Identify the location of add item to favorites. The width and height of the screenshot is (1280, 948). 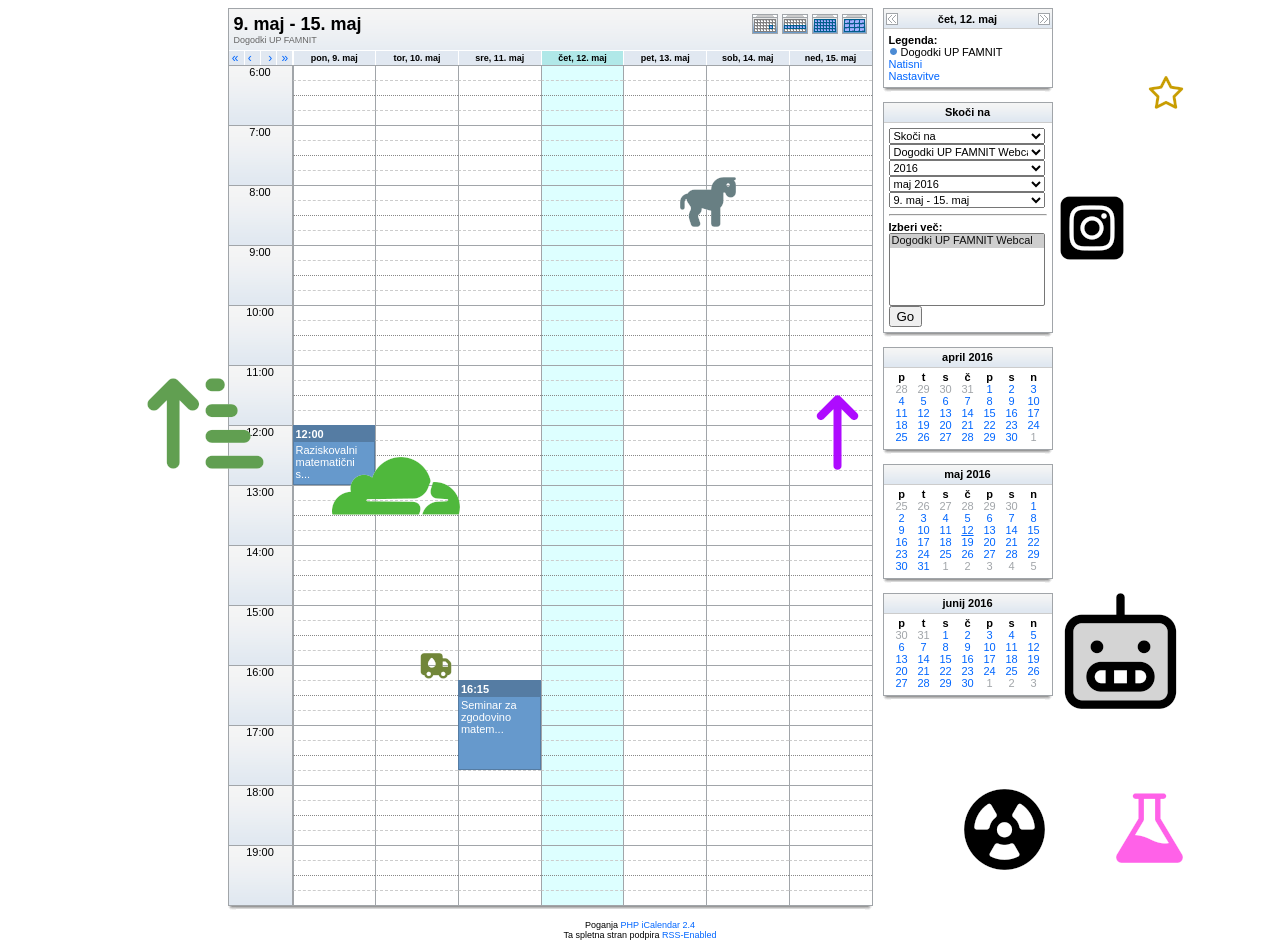
(1166, 94).